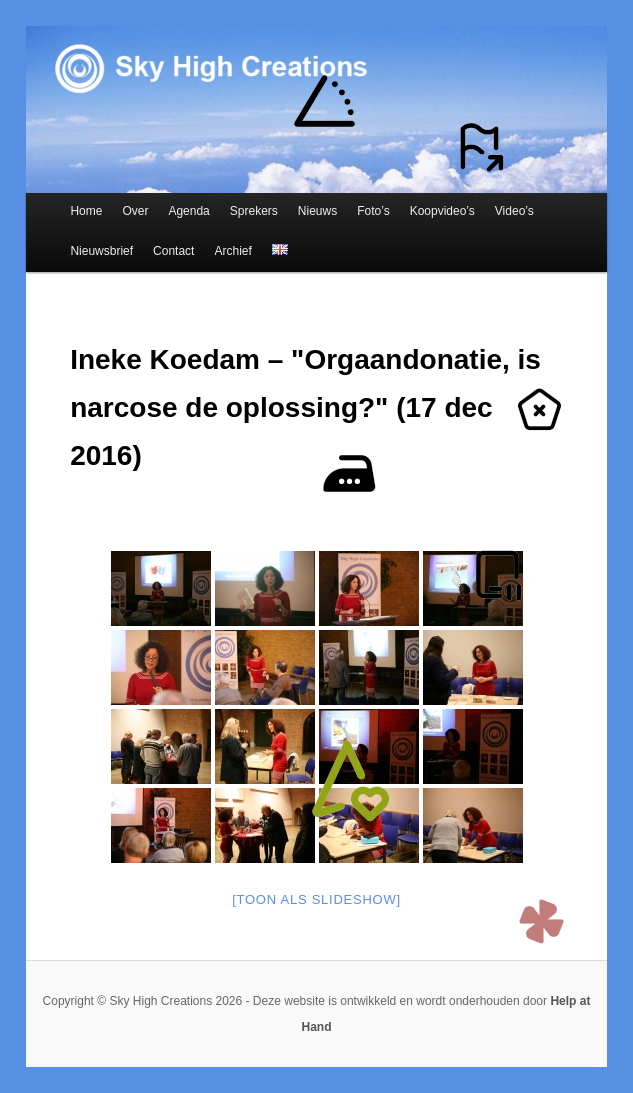 The height and width of the screenshot is (1093, 633). What do you see at coordinates (539, 410) in the screenshot?
I see `remove or delete a selected shape` at bounding box center [539, 410].